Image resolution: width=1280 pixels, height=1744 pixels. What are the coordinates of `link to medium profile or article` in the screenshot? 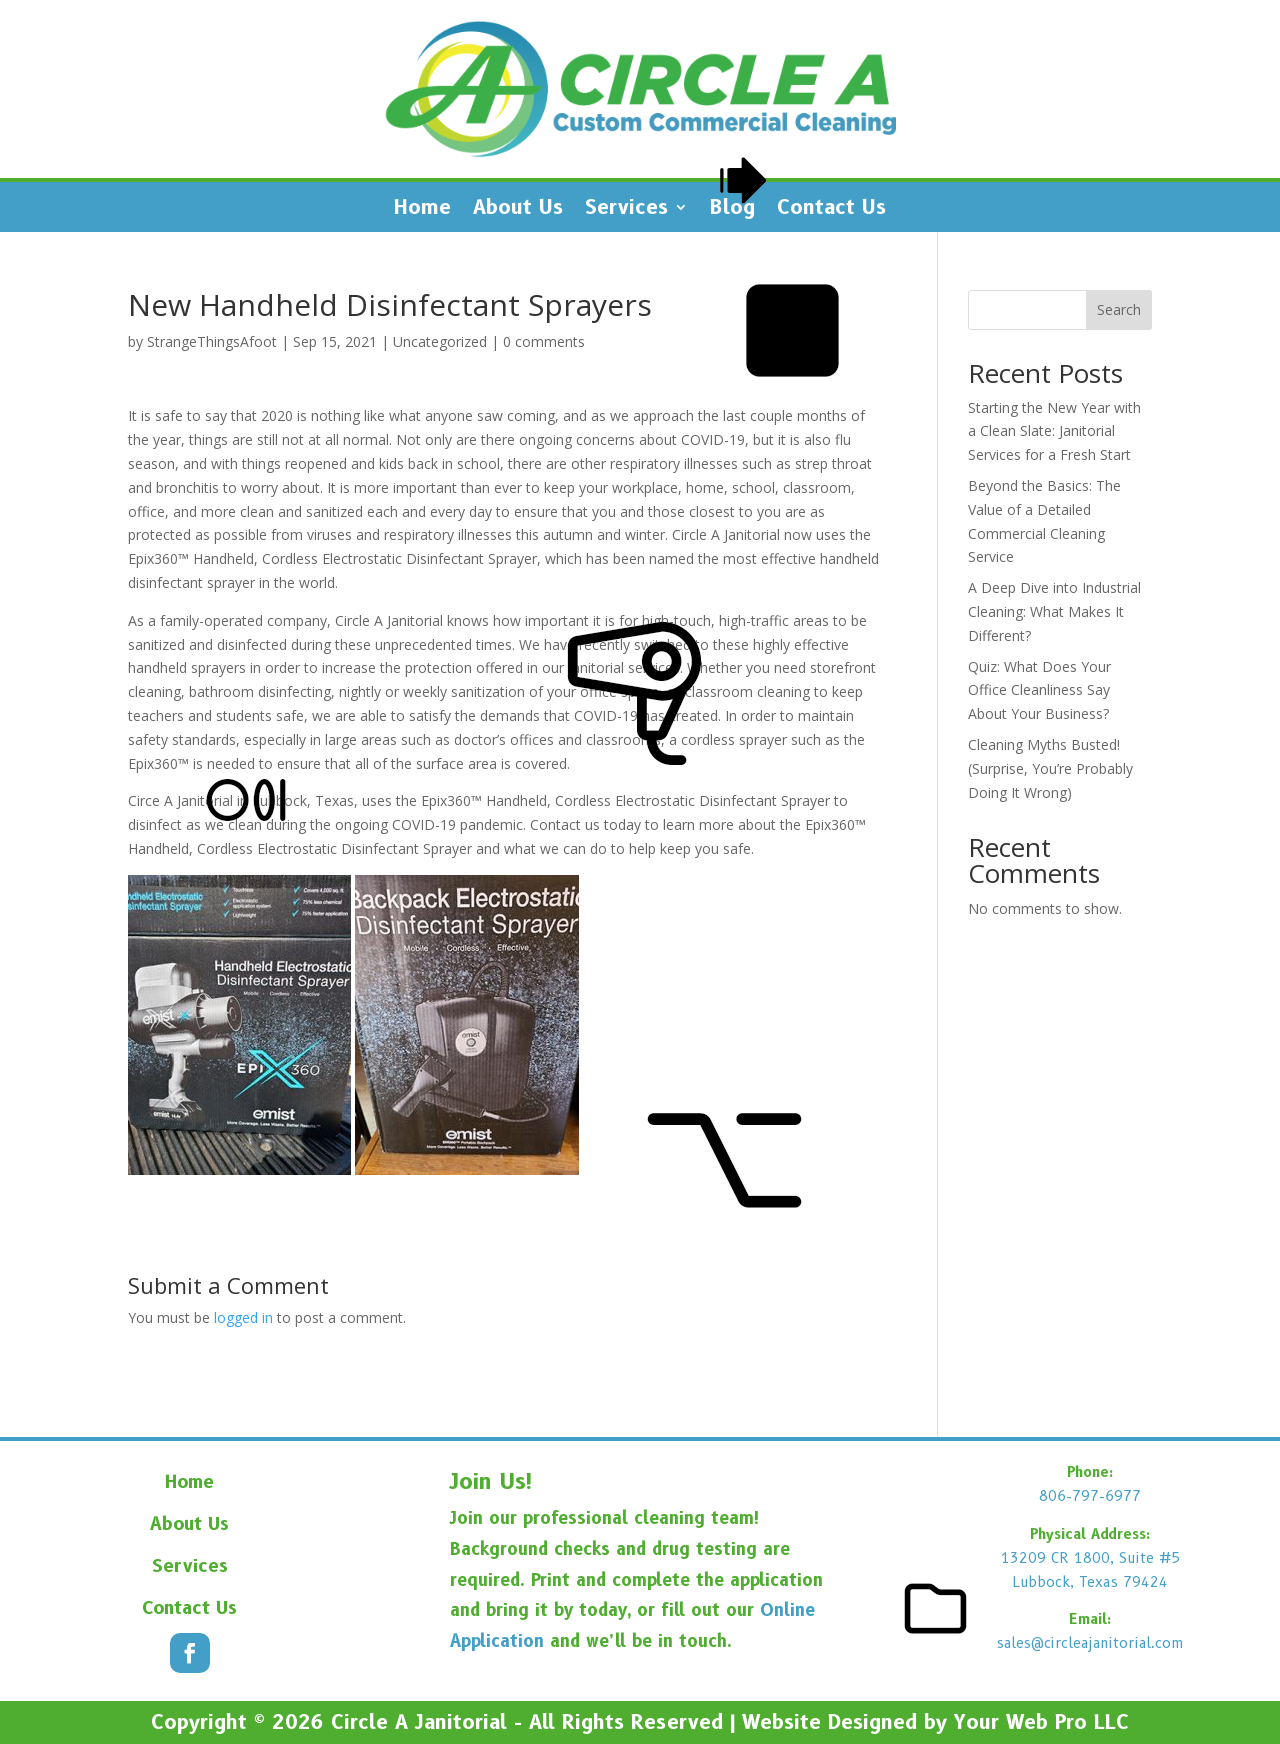 It's located at (246, 800).